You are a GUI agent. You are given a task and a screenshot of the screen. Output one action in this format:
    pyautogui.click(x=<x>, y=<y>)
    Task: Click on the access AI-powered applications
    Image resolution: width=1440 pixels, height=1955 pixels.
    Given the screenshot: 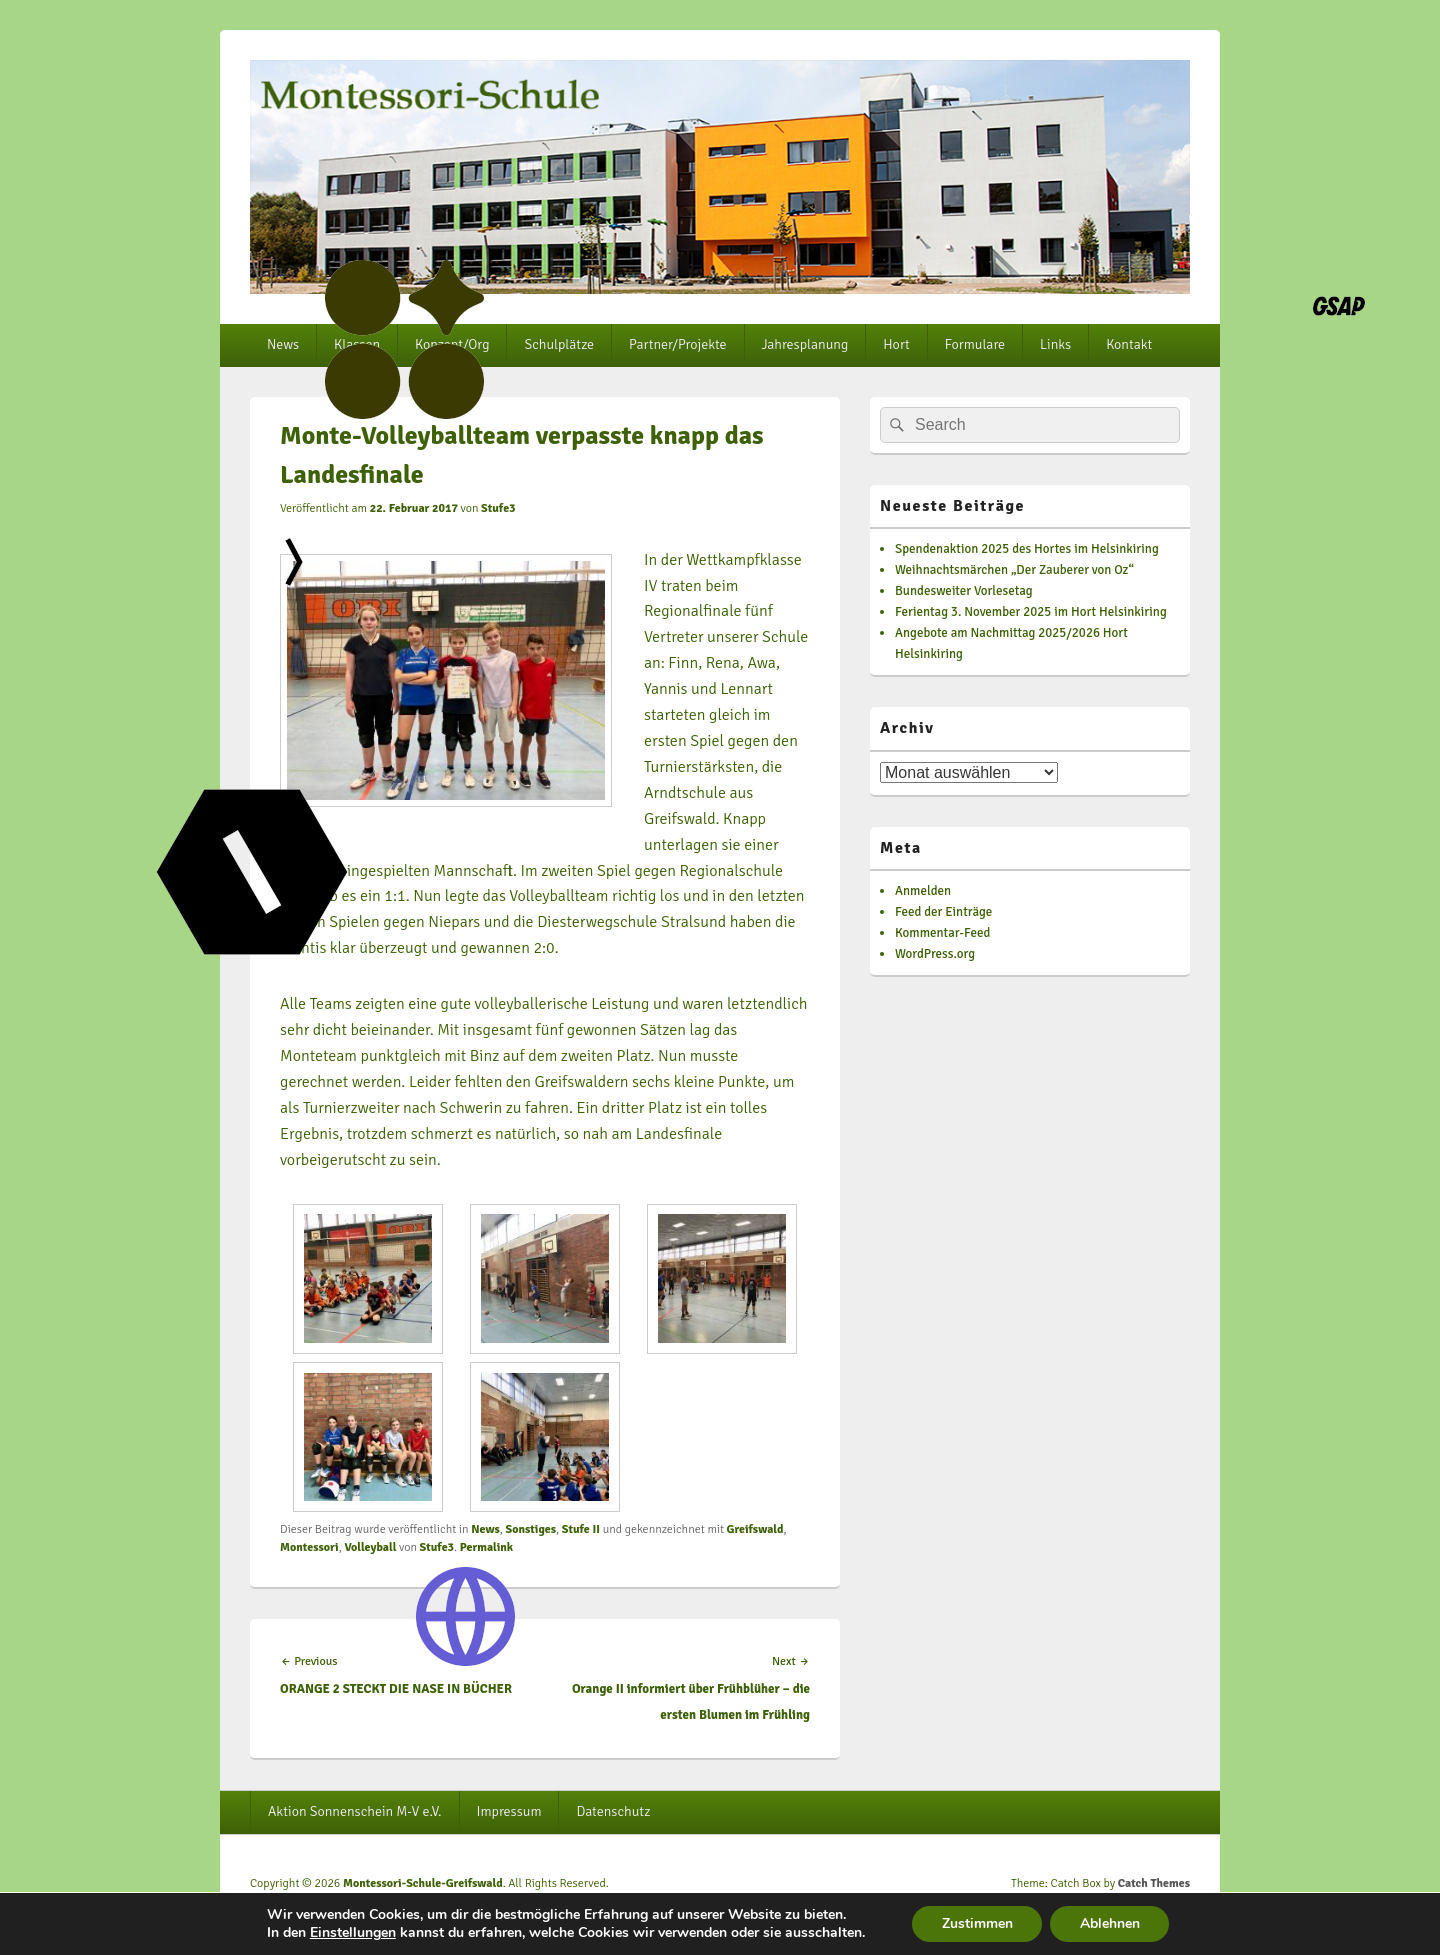 What is the action you would take?
    pyautogui.click(x=404, y=339)
    